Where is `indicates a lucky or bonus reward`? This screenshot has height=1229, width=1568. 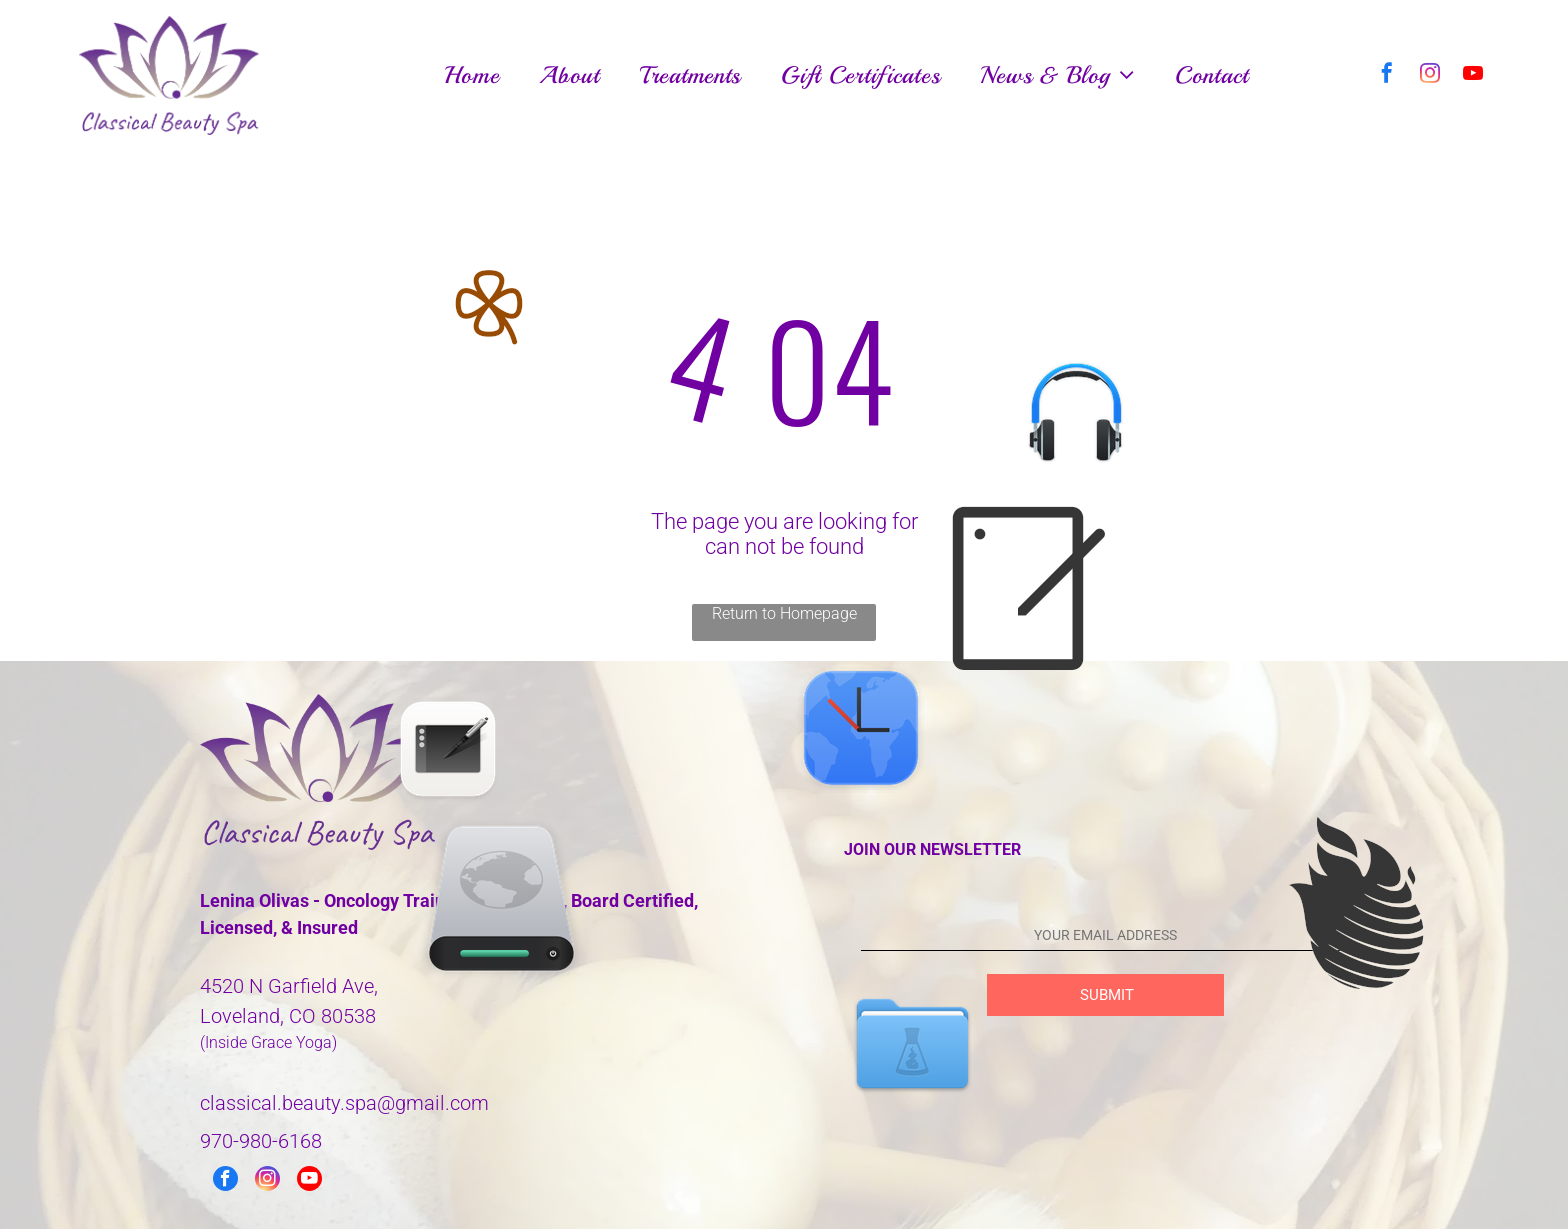
indicates a lucky or bonus reward is located at coordinates (489, 306).